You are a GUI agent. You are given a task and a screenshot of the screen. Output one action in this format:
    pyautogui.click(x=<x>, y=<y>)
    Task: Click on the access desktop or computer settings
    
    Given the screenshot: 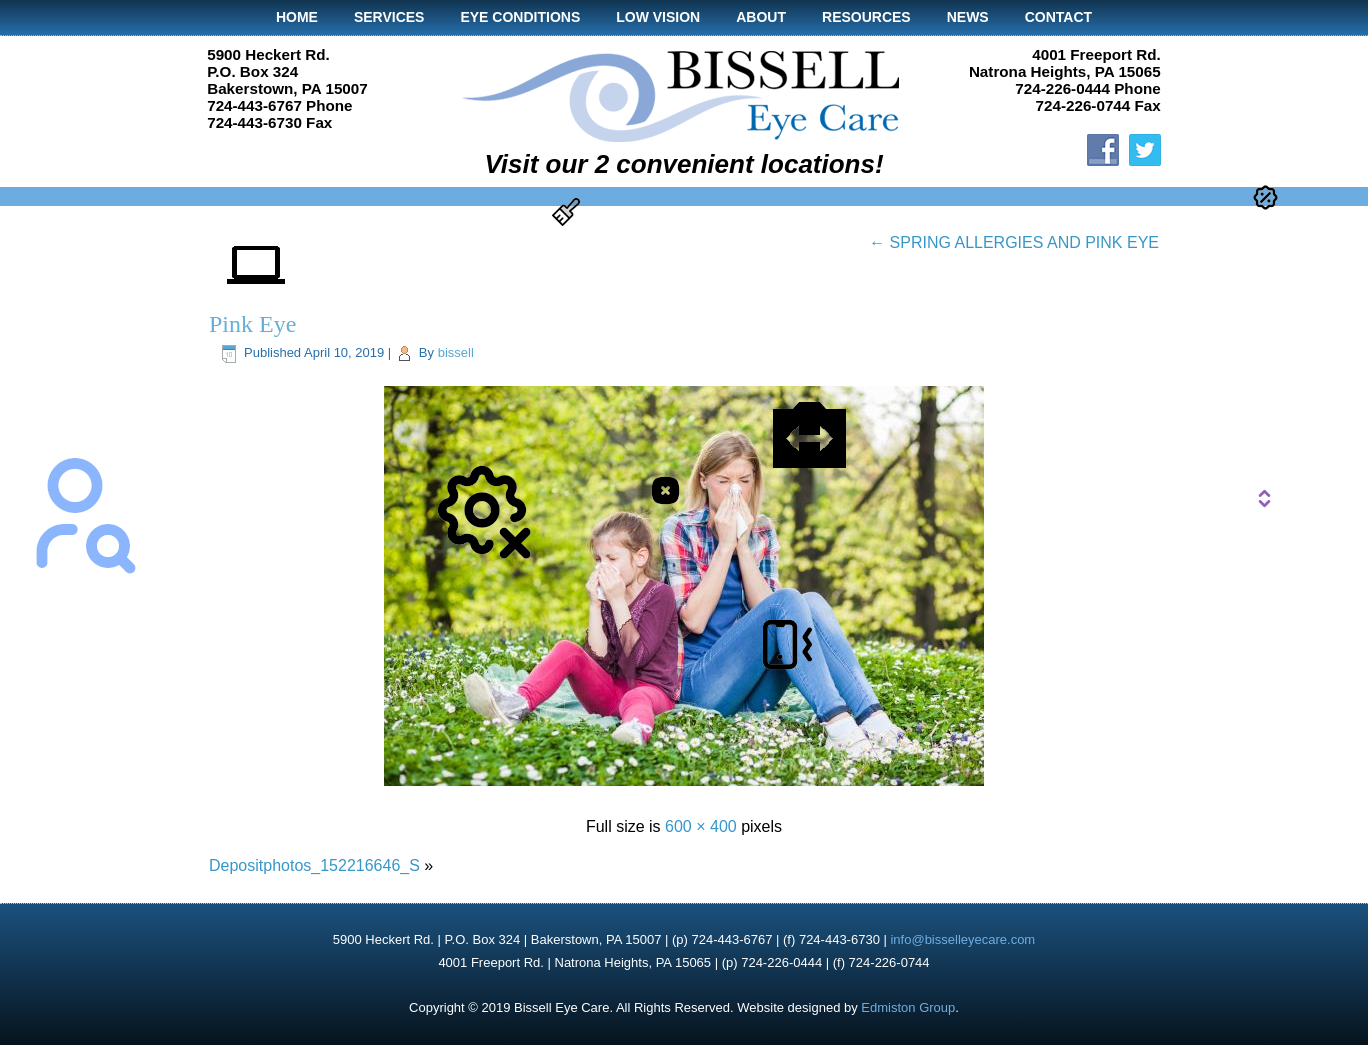 What is the action you would take?
    pyautogui.click(x=256, y=265)
    